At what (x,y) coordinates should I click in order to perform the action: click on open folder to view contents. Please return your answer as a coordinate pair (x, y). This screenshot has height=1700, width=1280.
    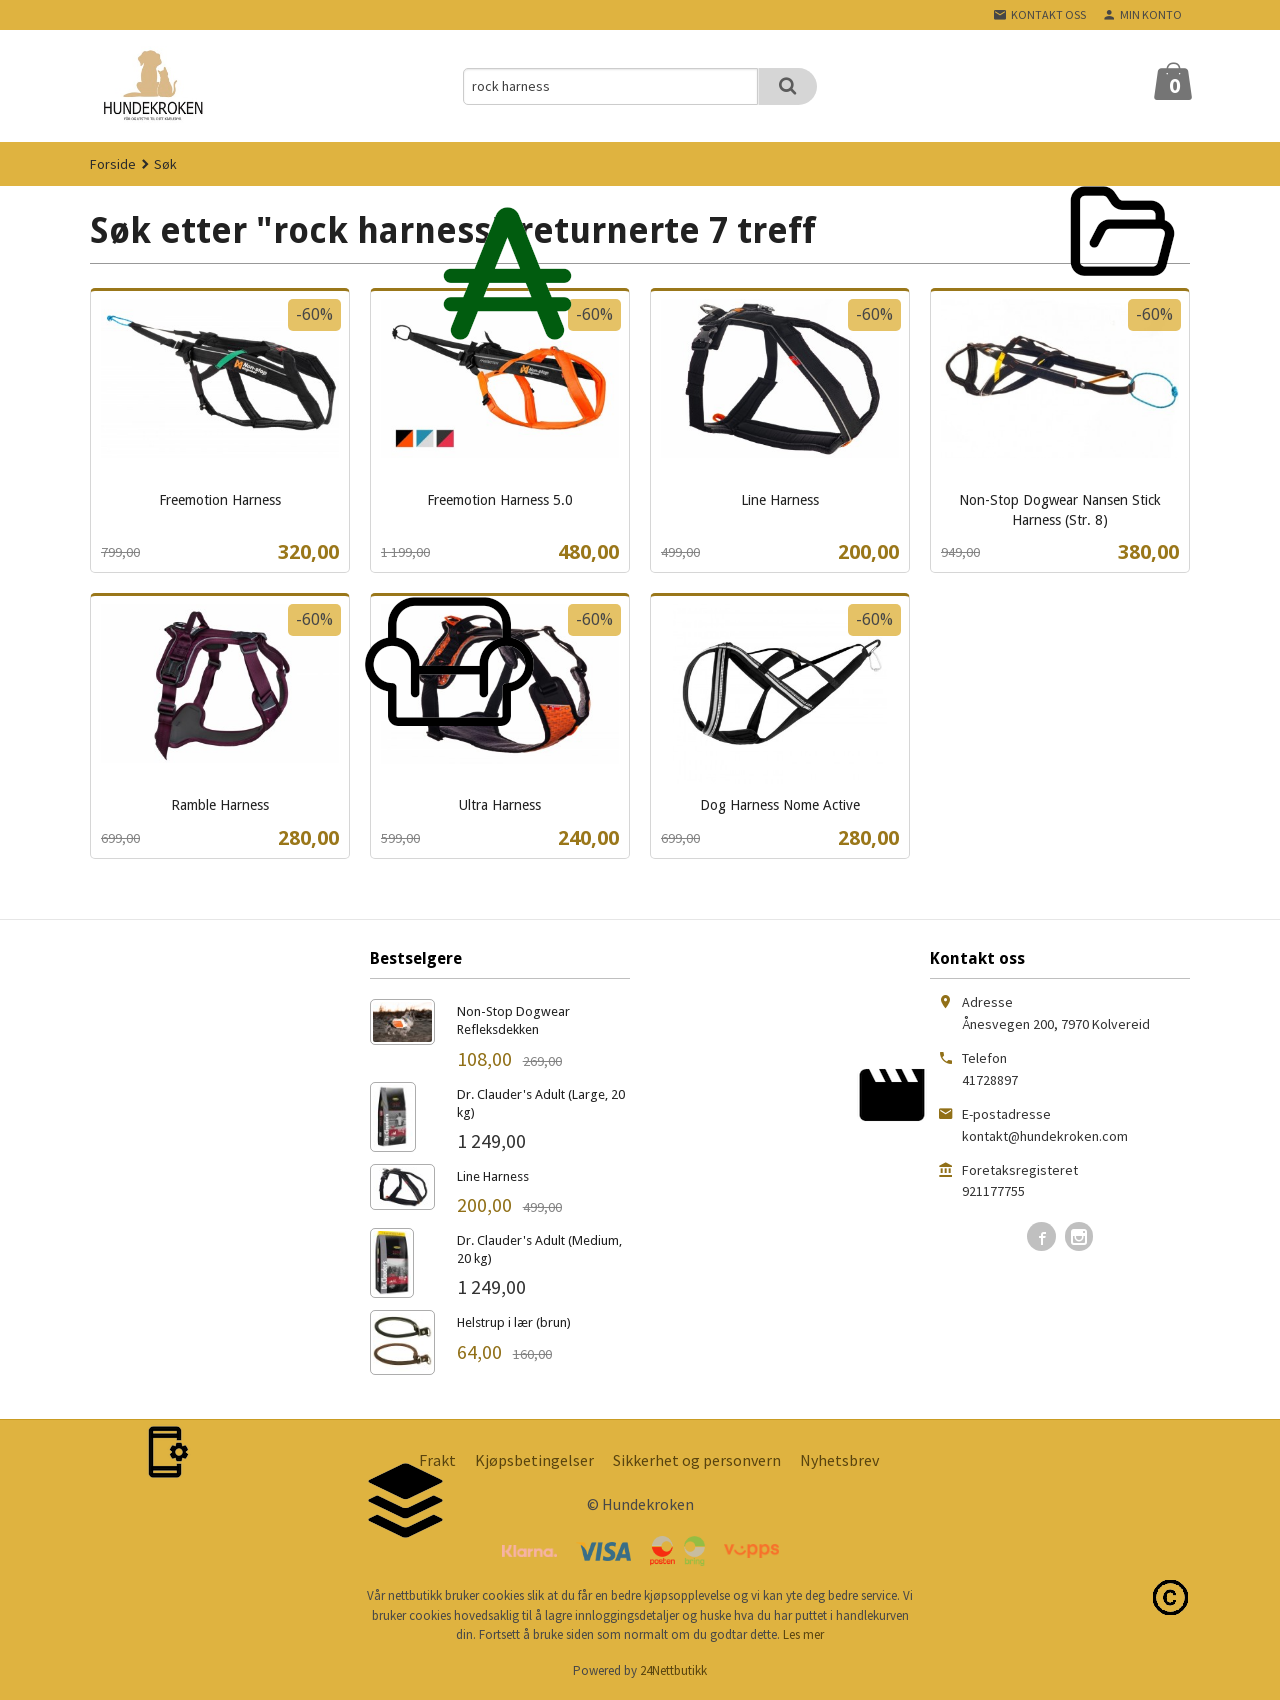
    Looking at the image, I should click on (1122, 233).